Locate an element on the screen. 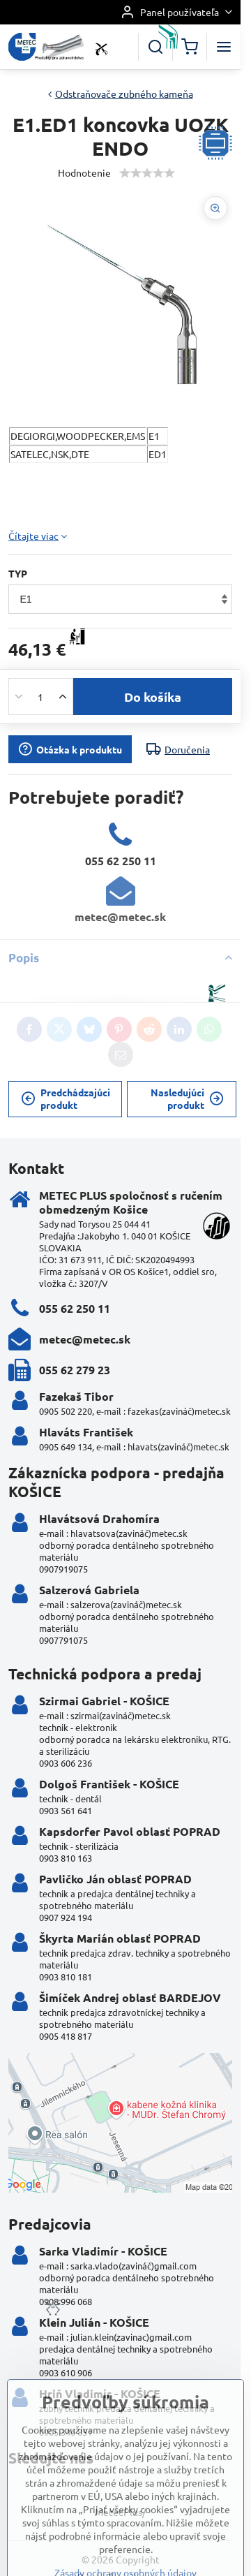  access pirate or swashbuckler game mode is located at coordinates (101, 49).